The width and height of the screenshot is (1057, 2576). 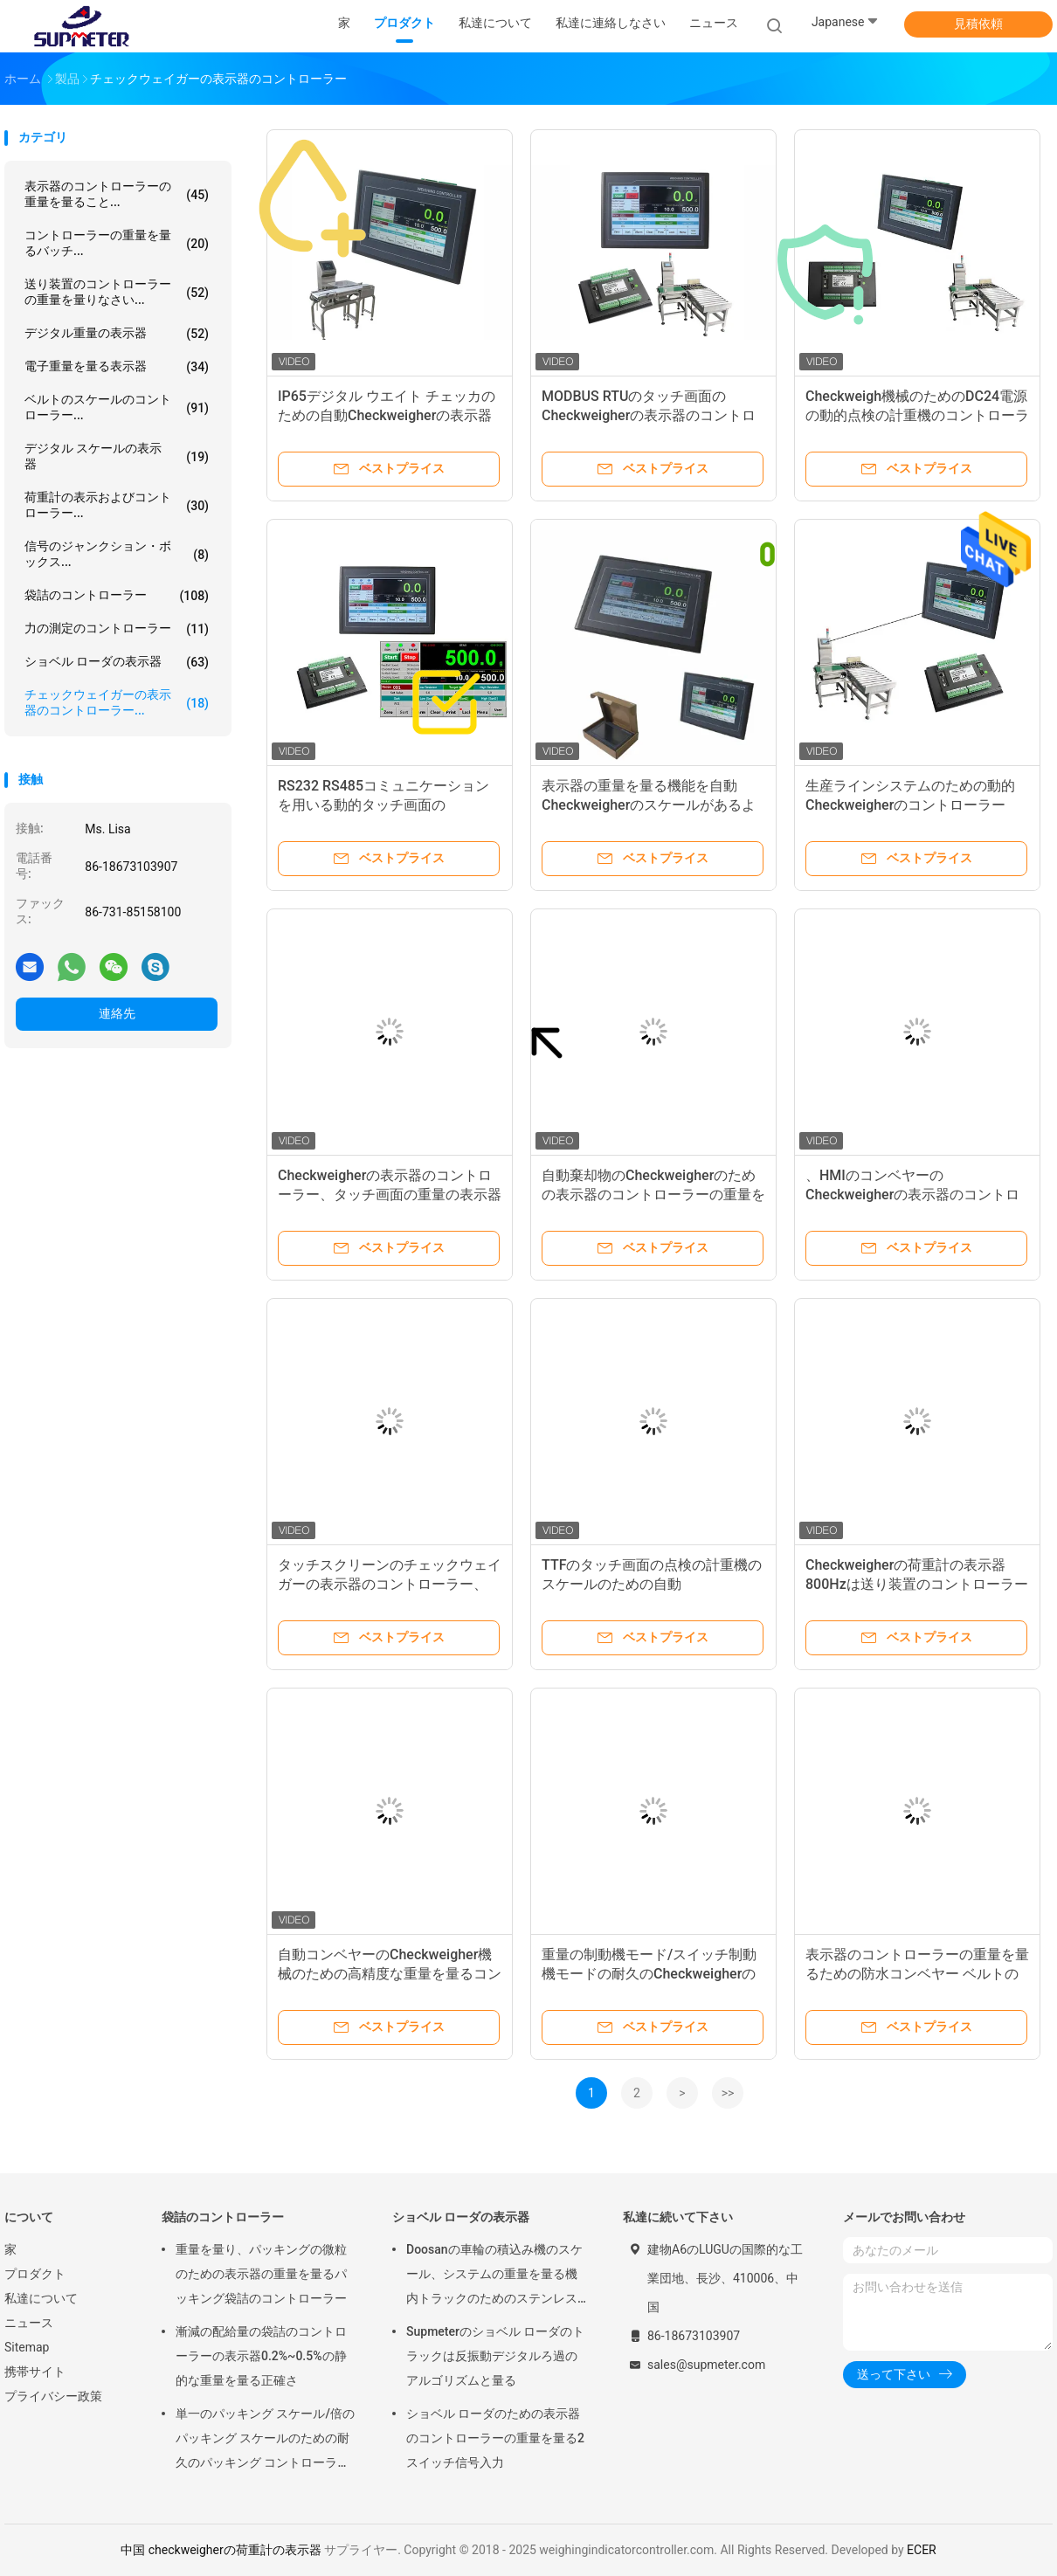 What do you see at coordinates (304, 196) in the screenshot?
I see `add water or hydration reminder` at bounding box center [304, 196].